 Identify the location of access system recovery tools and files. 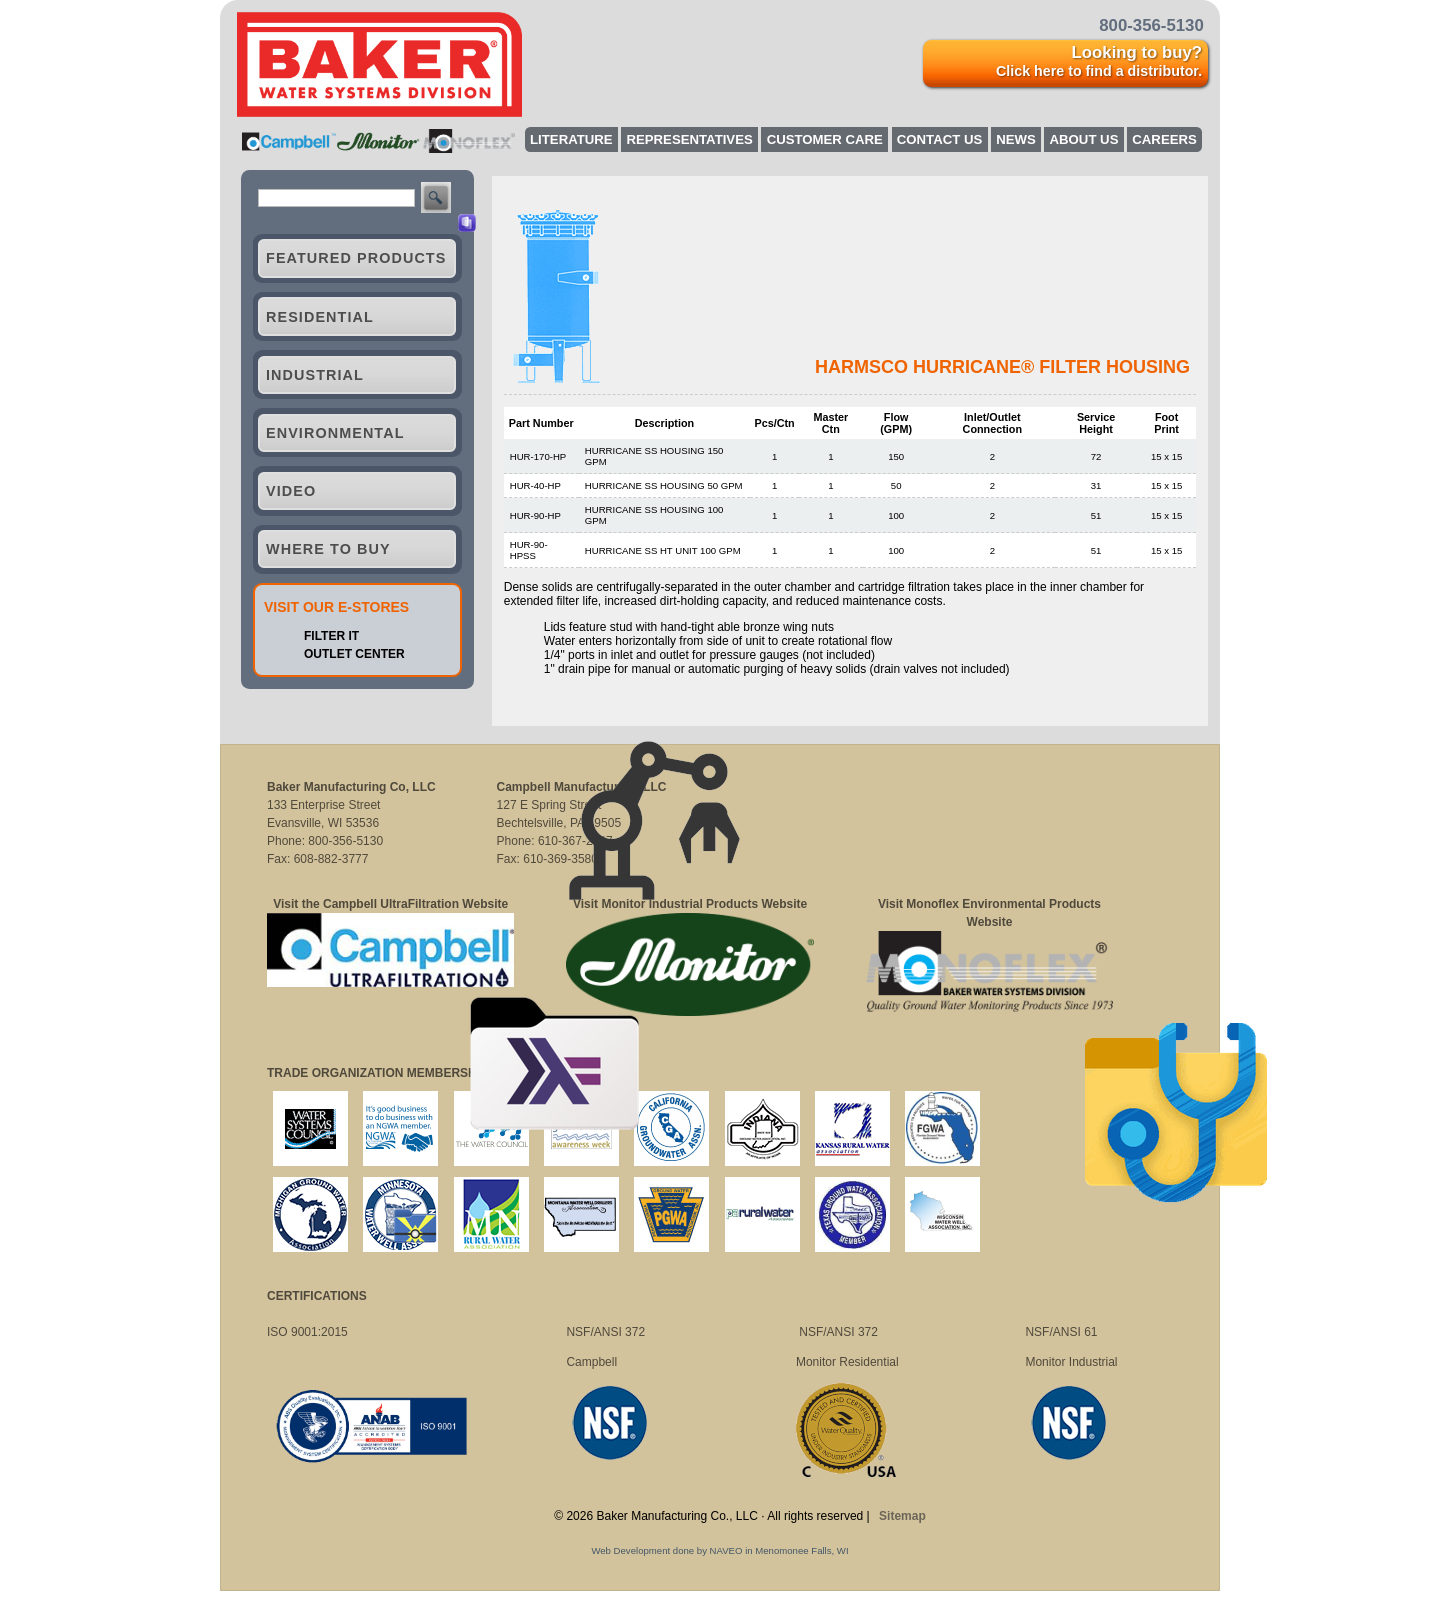
(1176, 1114).